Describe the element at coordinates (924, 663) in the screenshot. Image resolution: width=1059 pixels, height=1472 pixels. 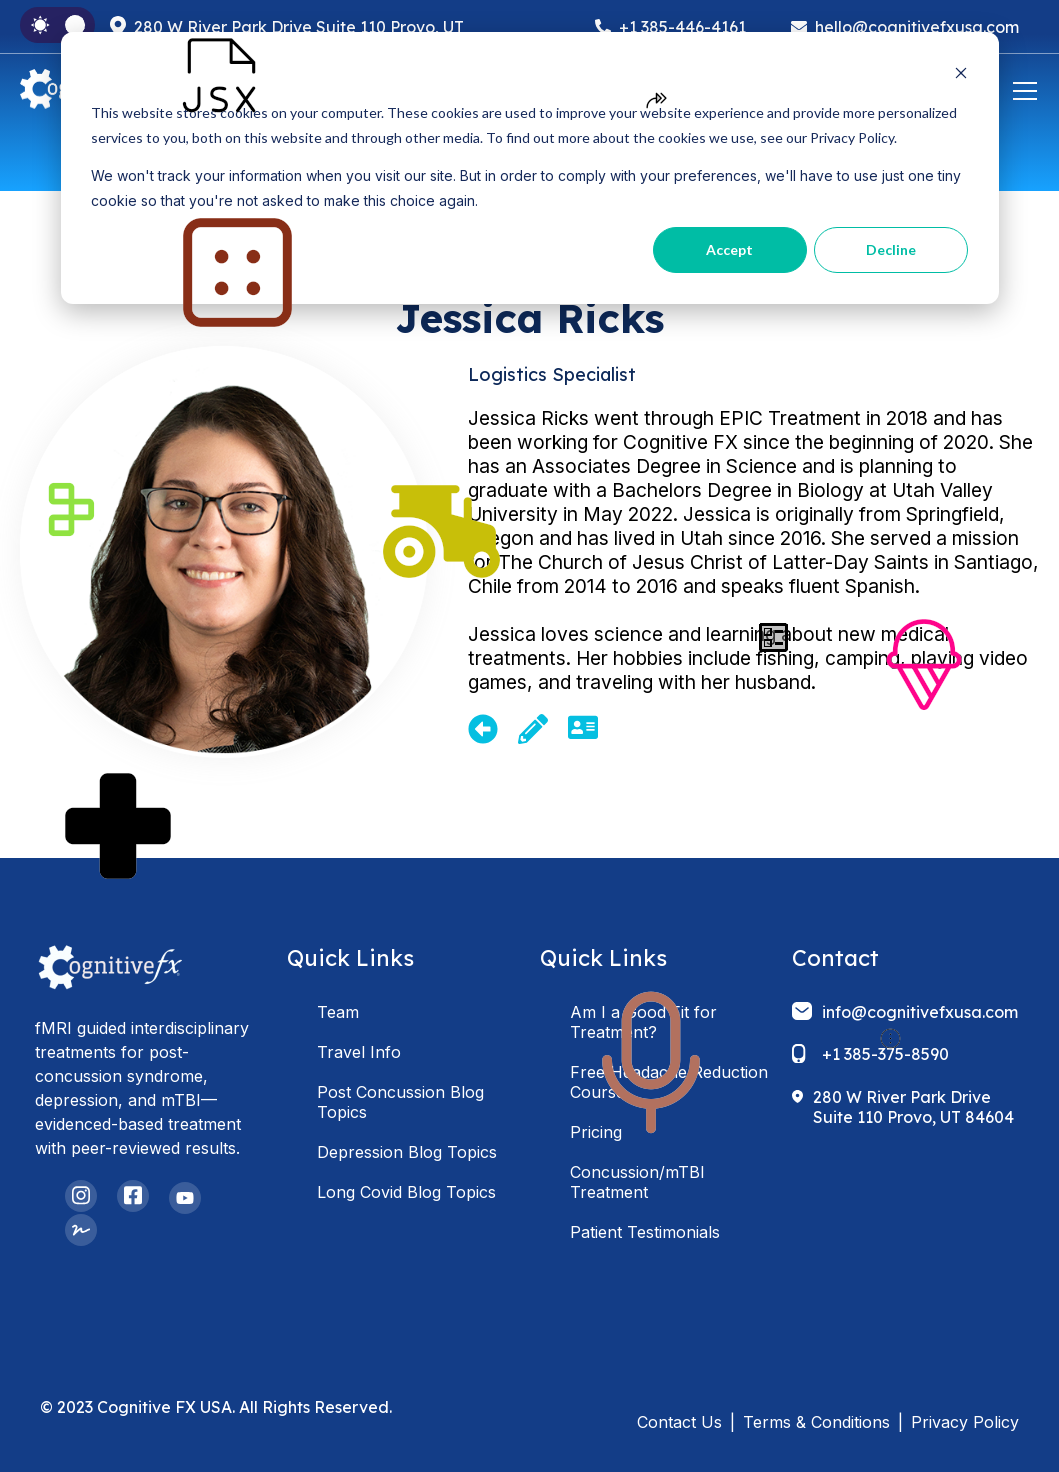
I see `browse desserts or frozen treats category` at that location.